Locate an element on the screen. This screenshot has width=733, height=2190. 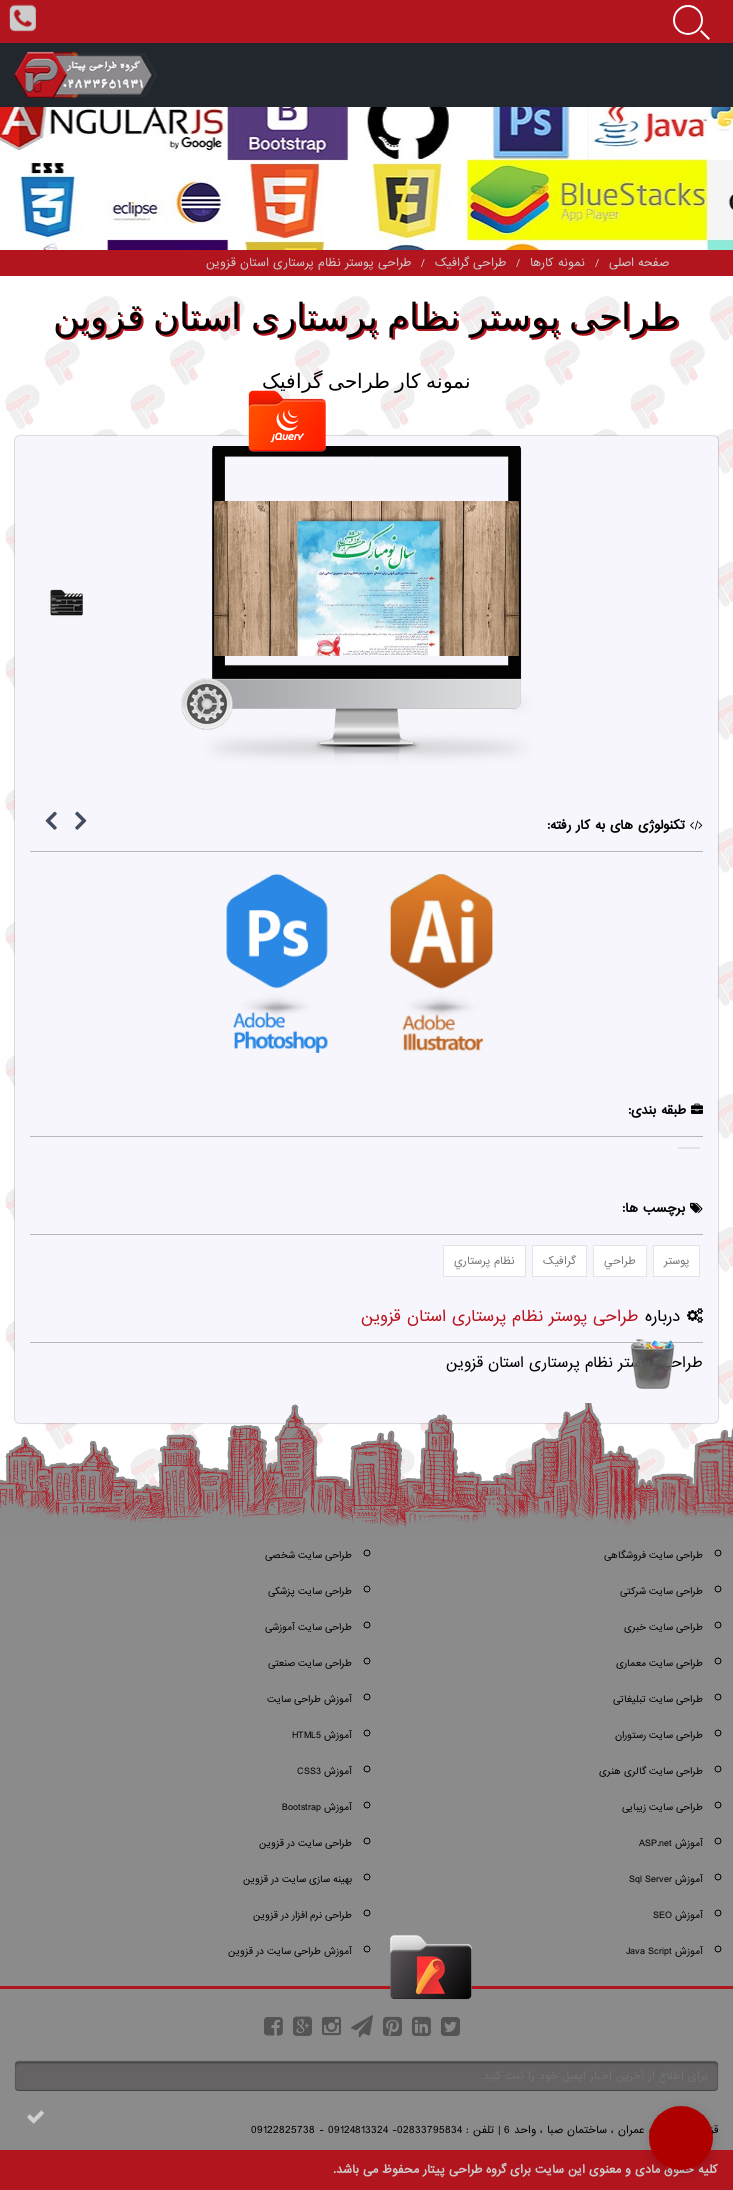
open your movies folder is located at coordinates (66, 603).